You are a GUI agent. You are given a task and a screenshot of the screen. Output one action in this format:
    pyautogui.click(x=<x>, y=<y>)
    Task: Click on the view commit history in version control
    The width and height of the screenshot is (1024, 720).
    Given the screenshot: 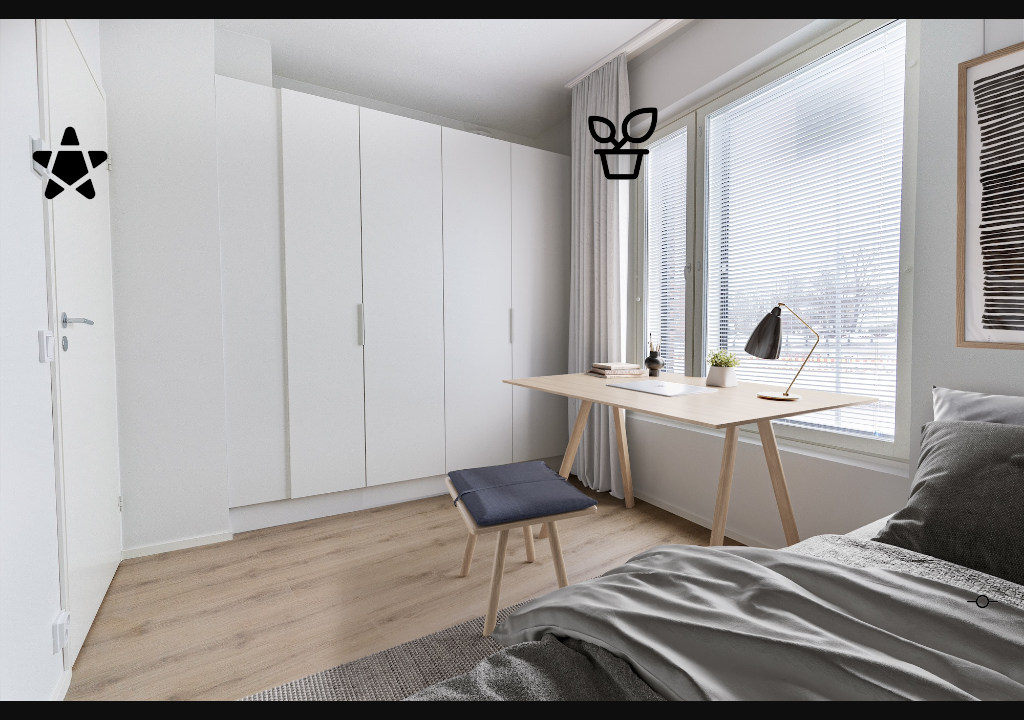 What is the action you would take?
    pyautogui.click(x=982, y=601)
    